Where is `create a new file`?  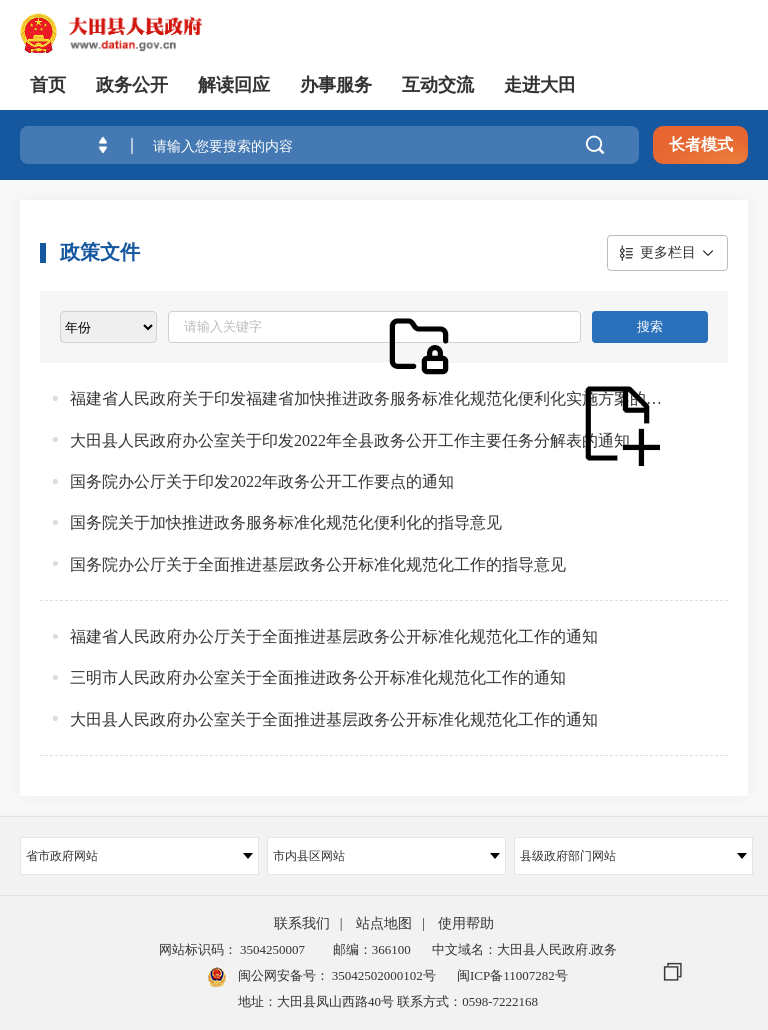
create a new file is located at coordinates (617, 423).